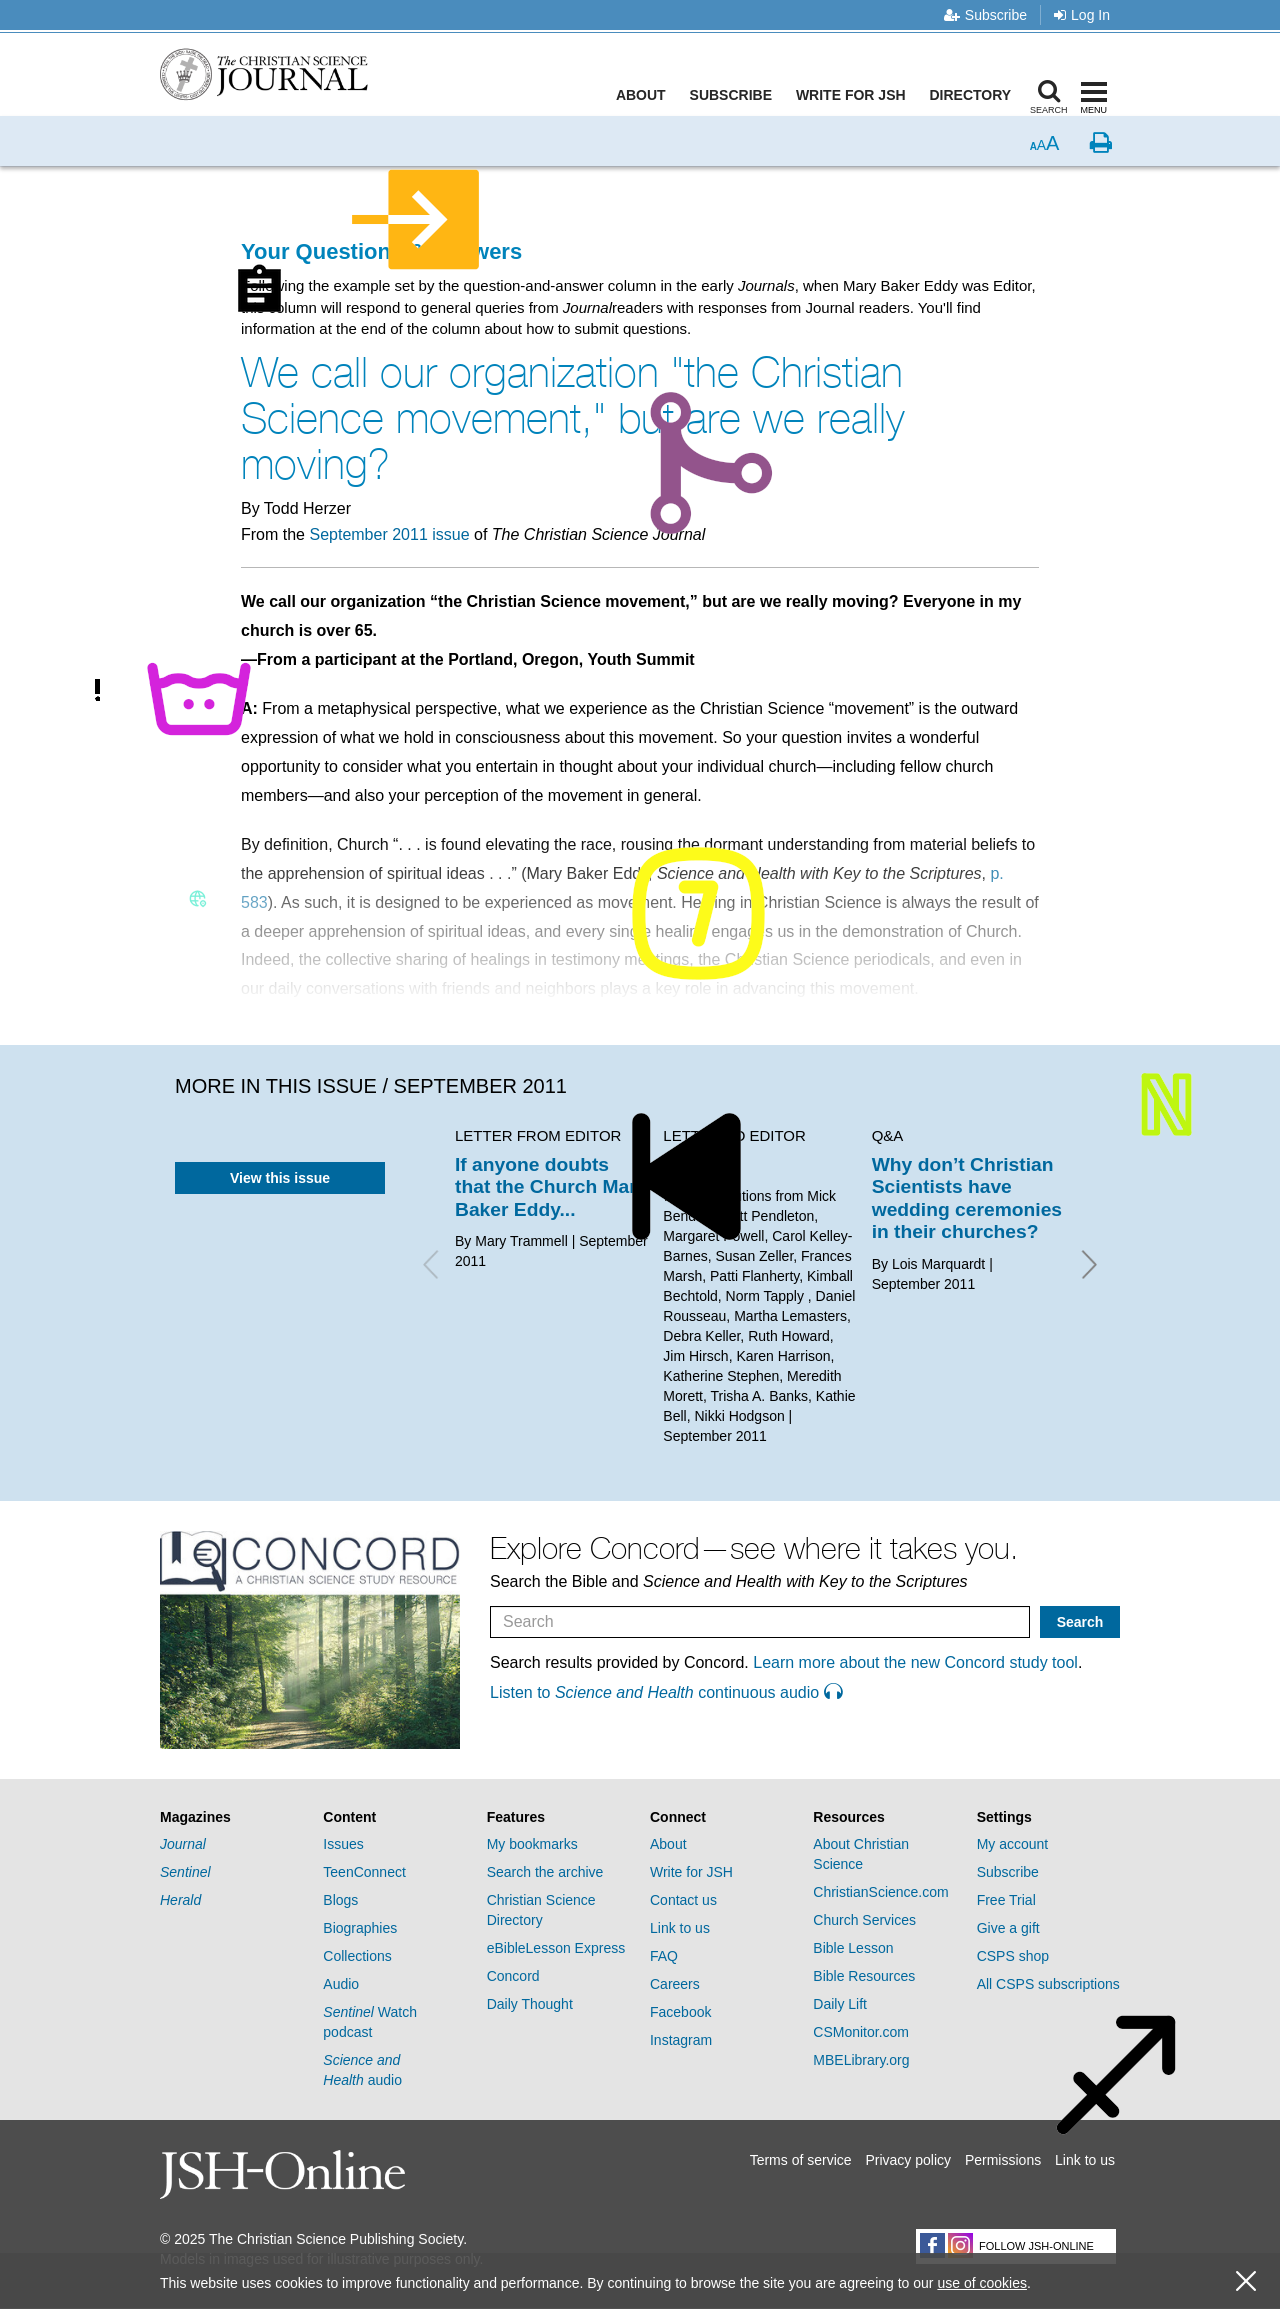 This screenshot has height=2309, width=1280. I want to click on indicates step 7 in a multi-step process, so click(698, 913).